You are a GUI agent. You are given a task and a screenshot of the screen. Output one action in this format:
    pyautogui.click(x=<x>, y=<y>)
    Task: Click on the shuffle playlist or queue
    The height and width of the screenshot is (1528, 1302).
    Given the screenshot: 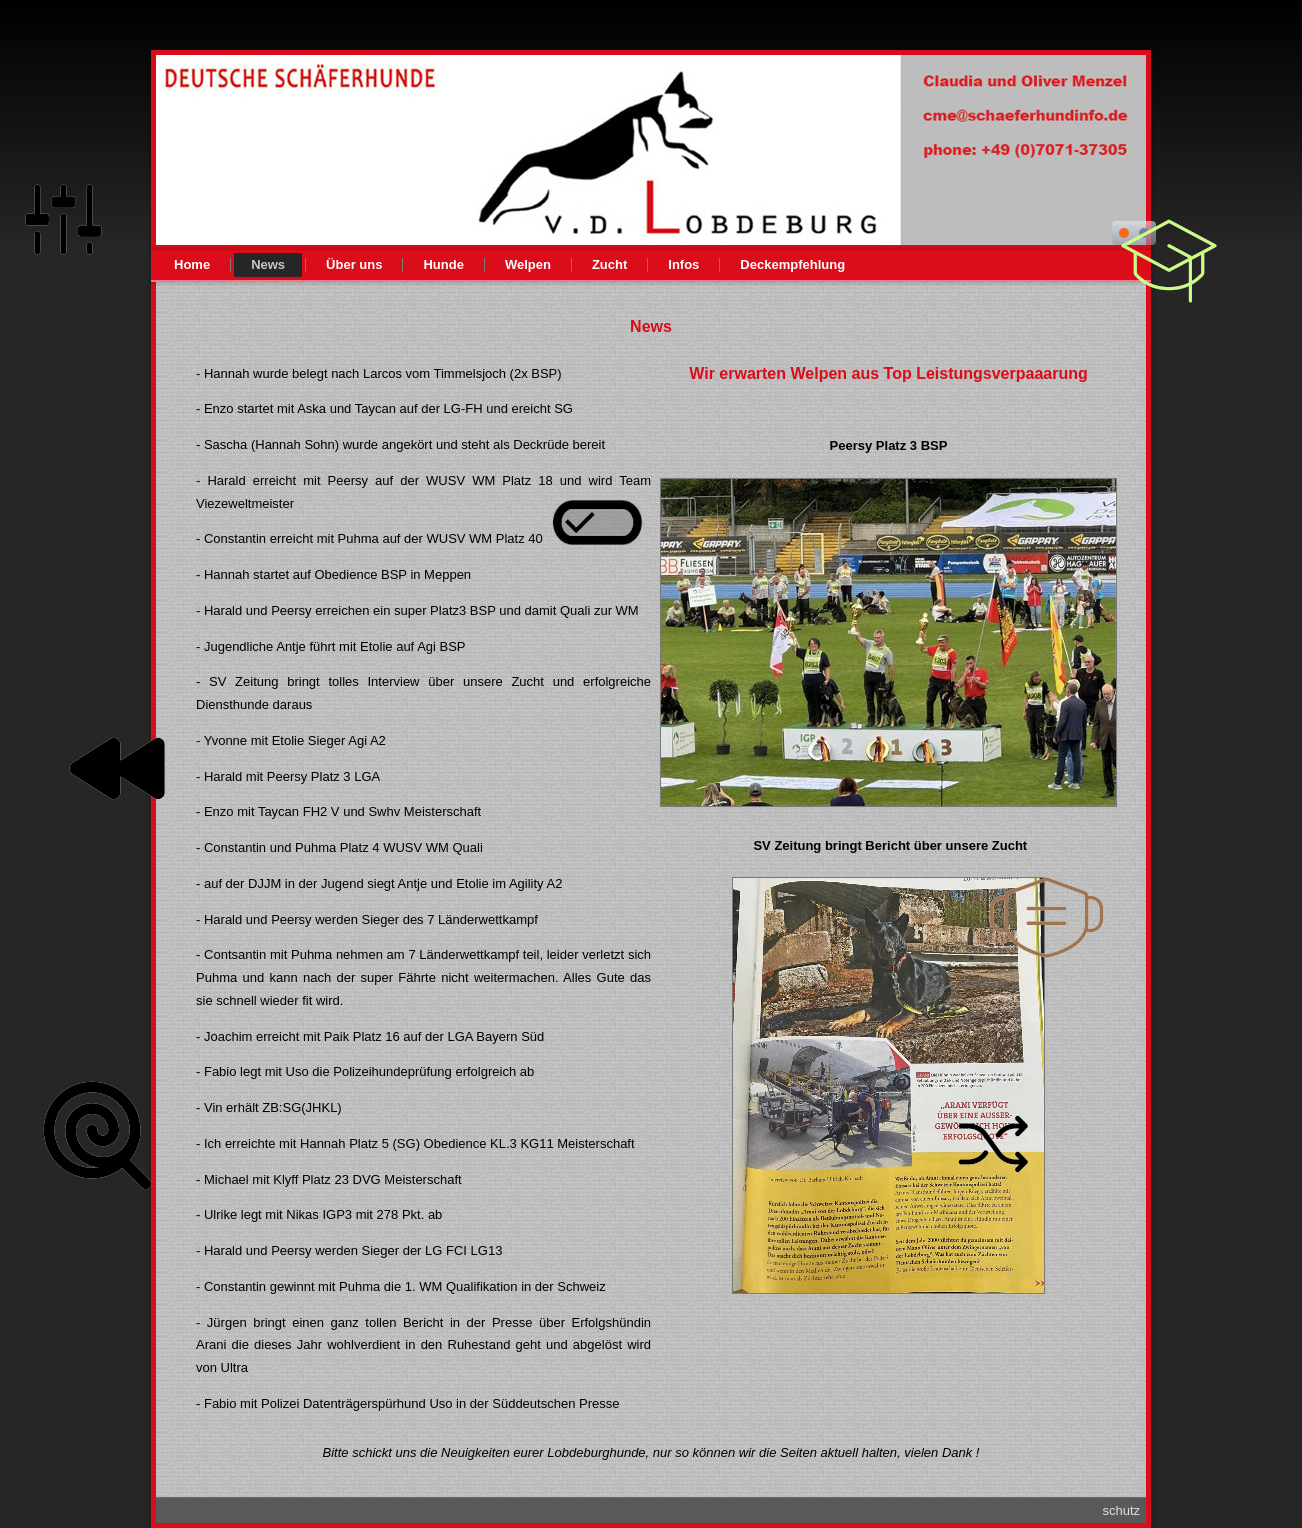 What is the action you would take?
    pyautogui.click(x=992, y=1144)
    